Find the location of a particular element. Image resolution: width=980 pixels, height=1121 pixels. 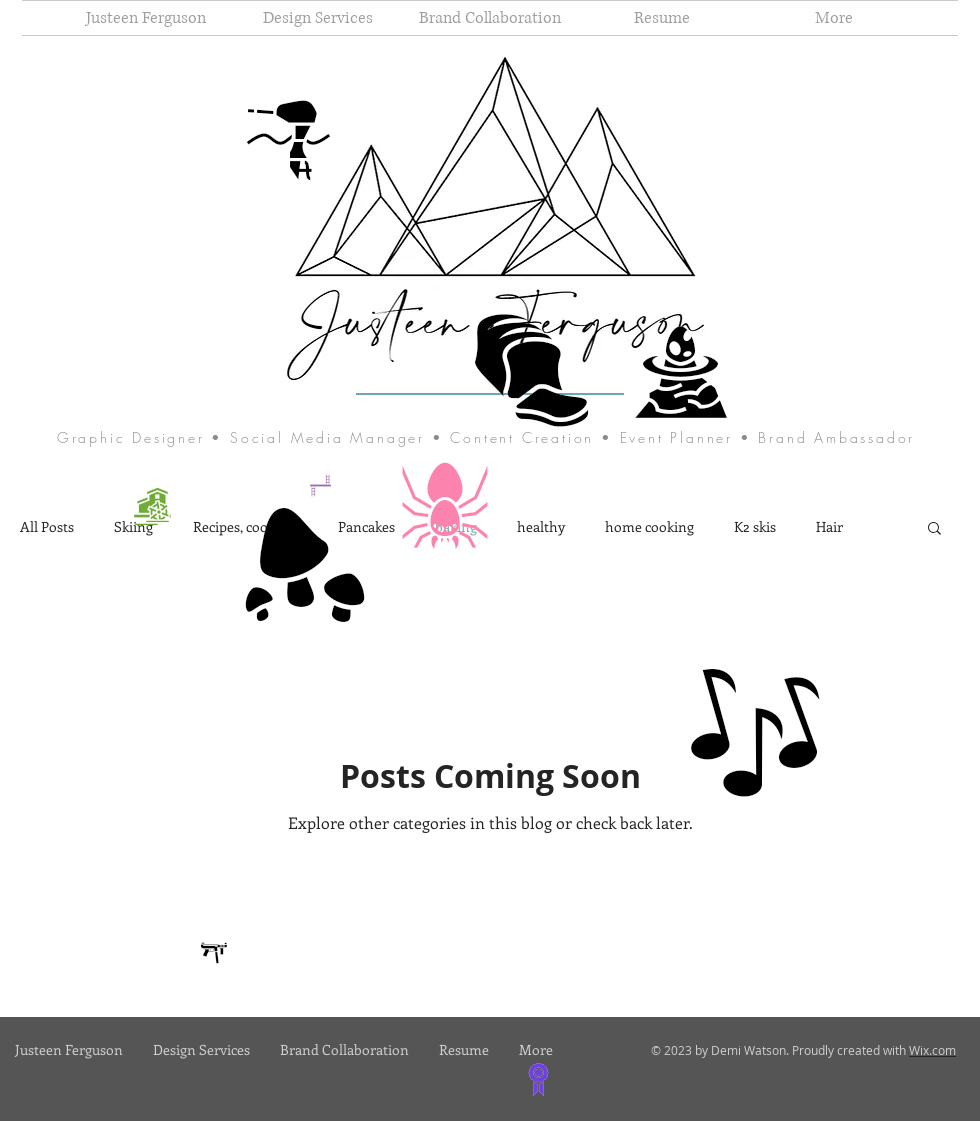

access music or audio player is located at coordinates (755, 733).